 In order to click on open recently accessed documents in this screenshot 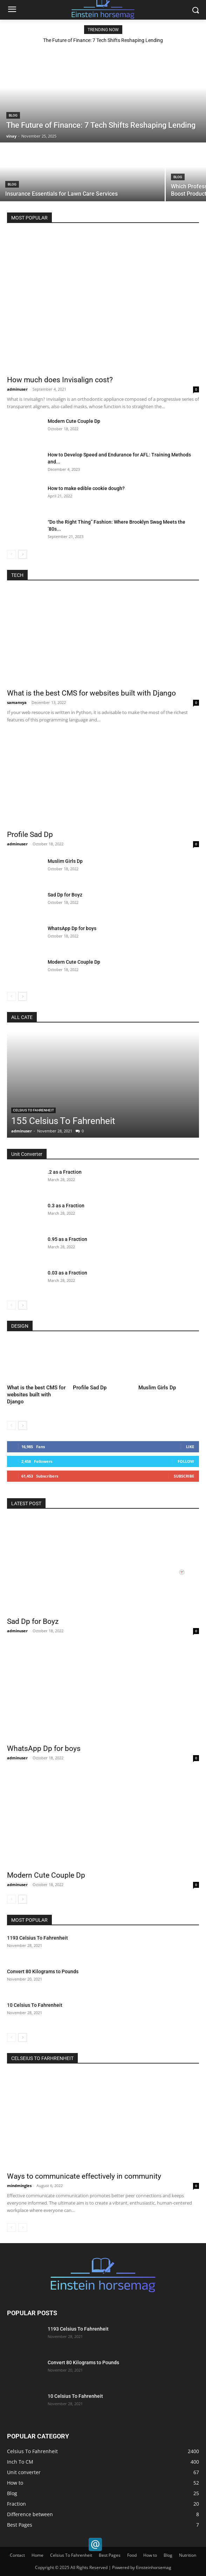, I will do `click(182, 1572)`.